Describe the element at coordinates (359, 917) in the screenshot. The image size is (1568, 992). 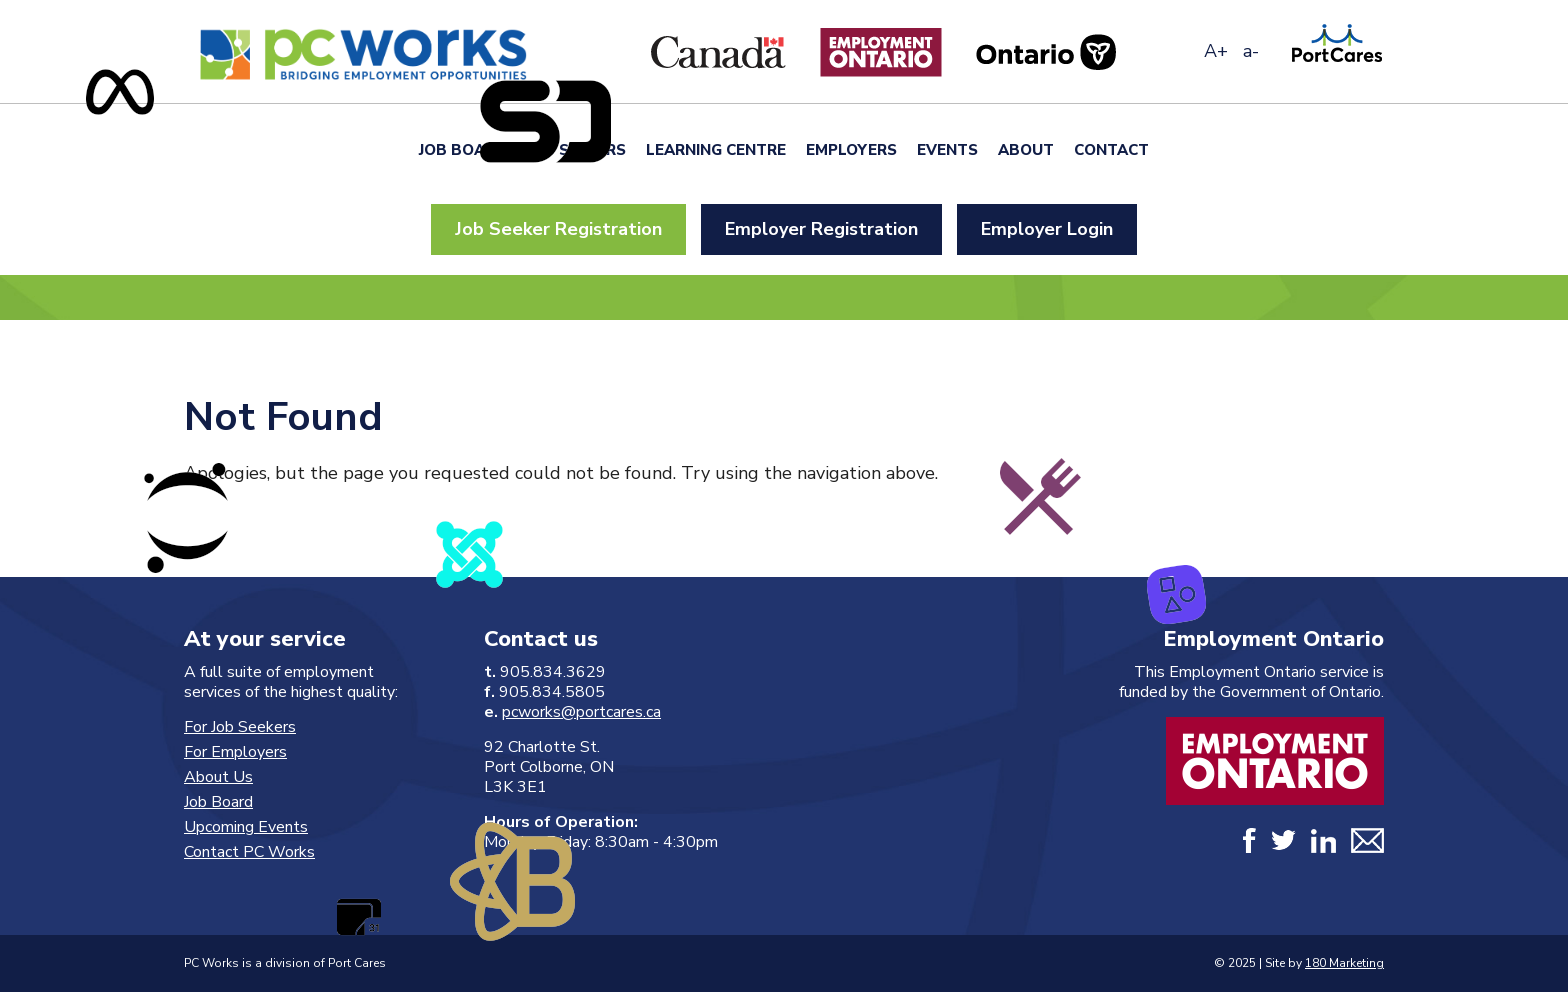
I see `open Proton Calendar app` at that location.